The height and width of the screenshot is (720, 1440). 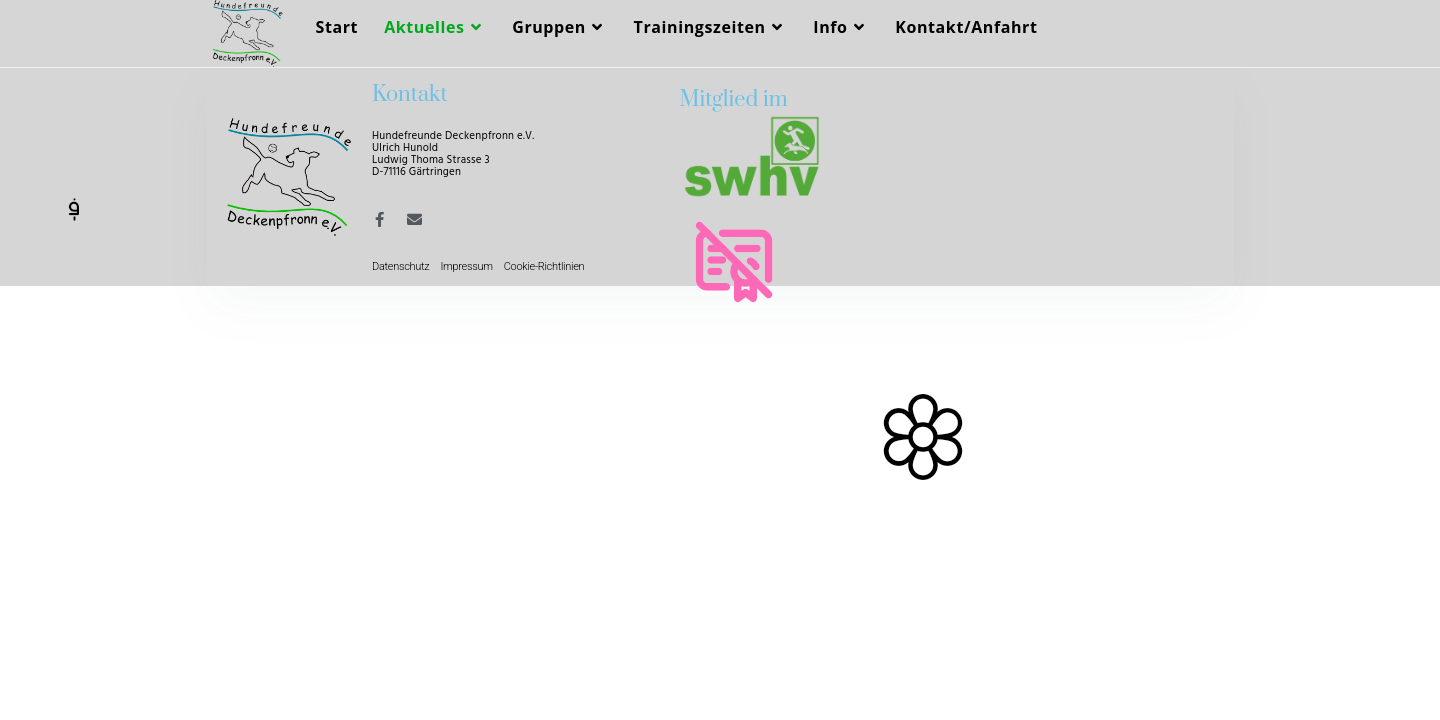 I want to click on view garden or plant-related content, so click(x=923, y=437).